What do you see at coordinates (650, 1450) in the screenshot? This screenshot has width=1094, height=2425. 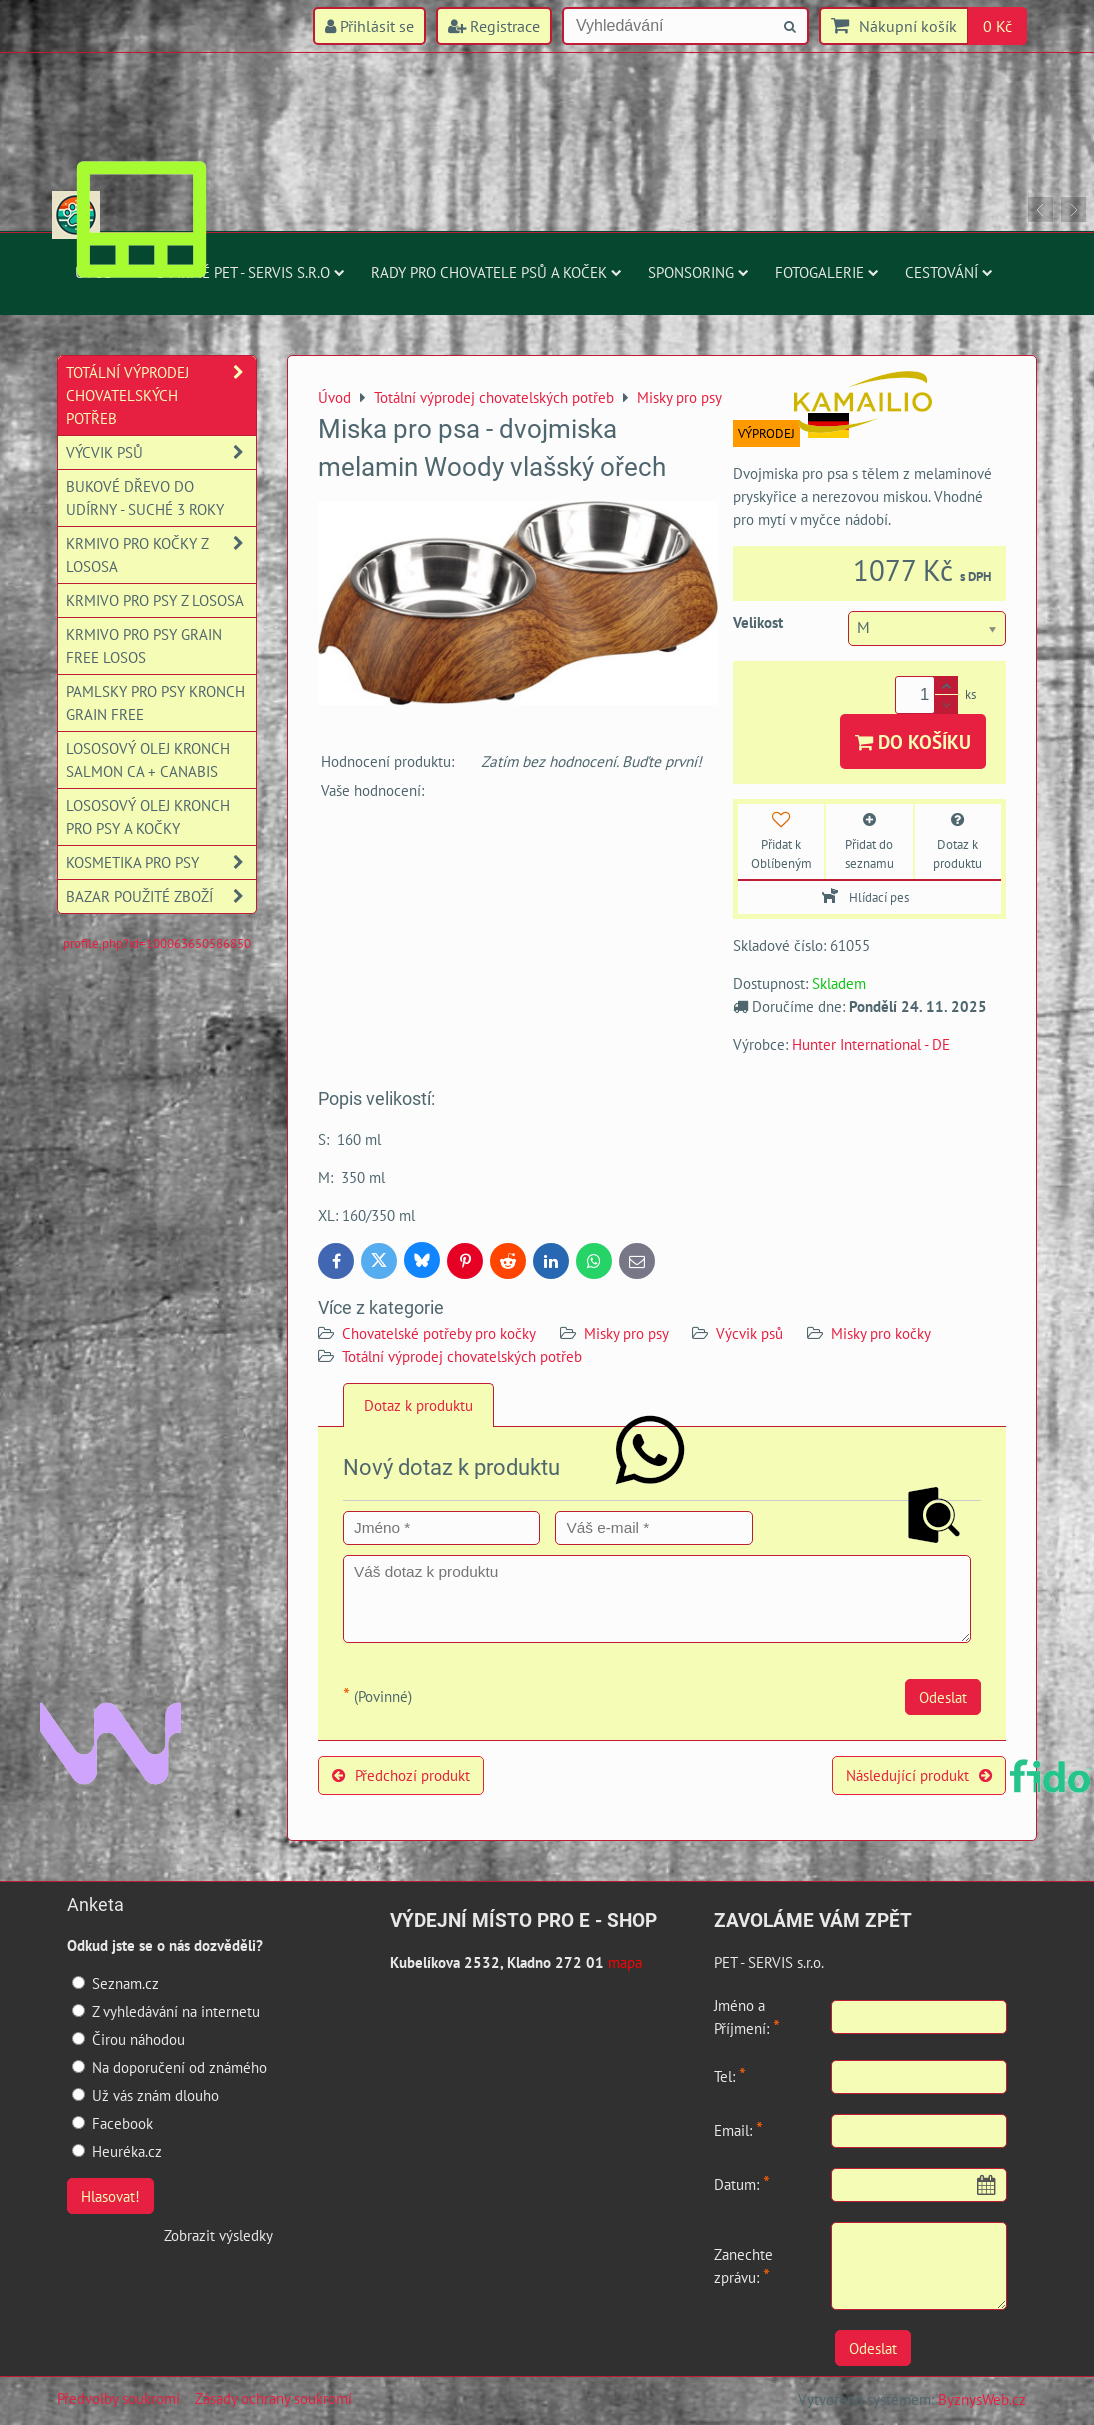 I see `open WhatsApp messaging app` at bounding box center [650, 1450].